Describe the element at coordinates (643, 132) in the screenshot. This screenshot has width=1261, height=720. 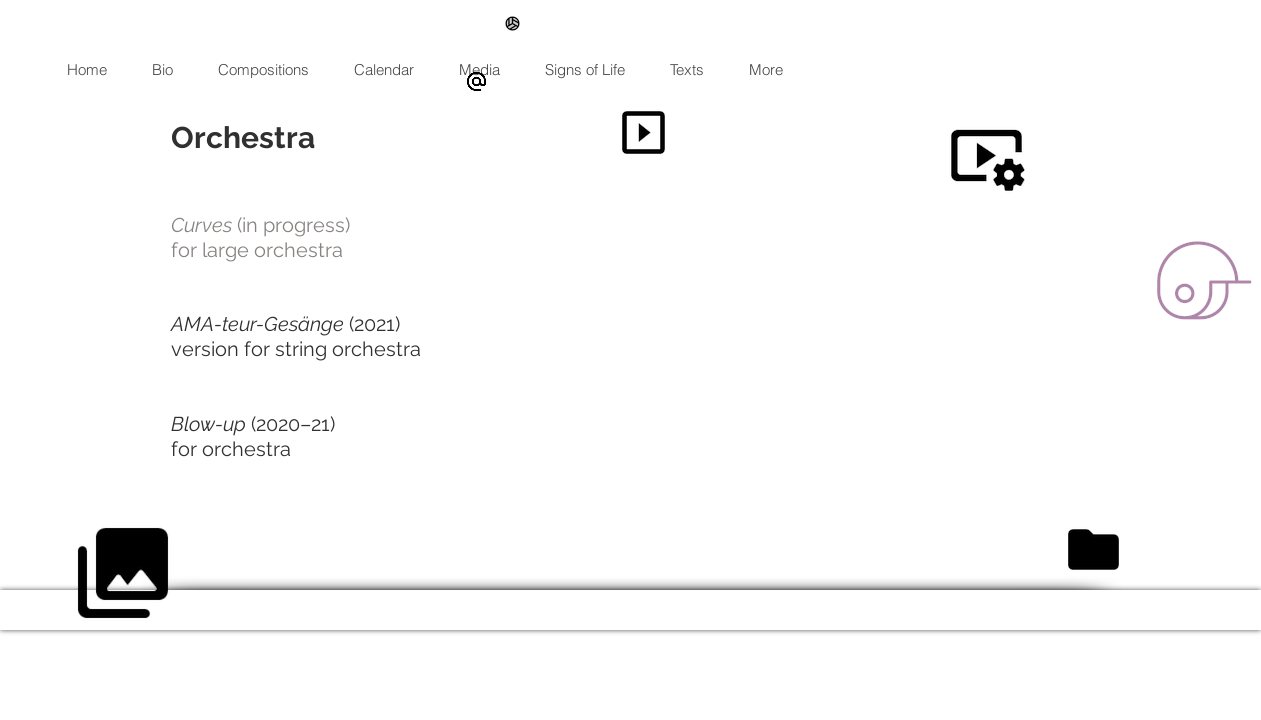
I see `start a slideshow presentation` at that location.